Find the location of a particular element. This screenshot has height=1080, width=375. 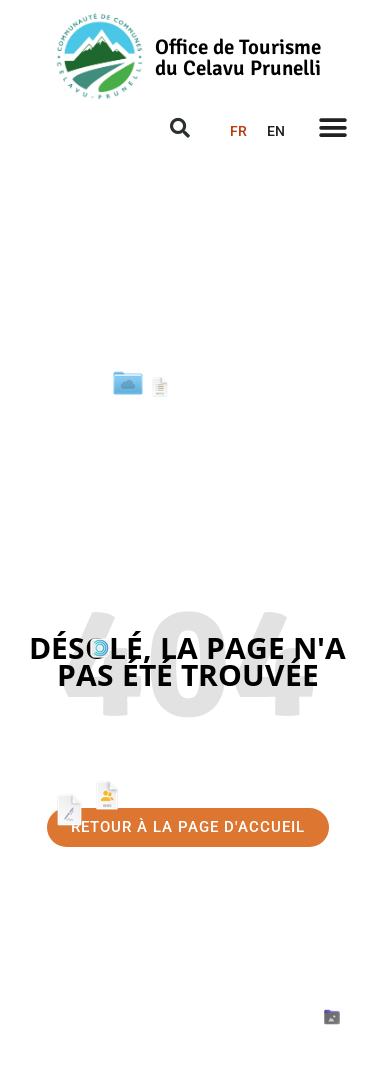

wiki document file type is located at coordinates (107, 796).